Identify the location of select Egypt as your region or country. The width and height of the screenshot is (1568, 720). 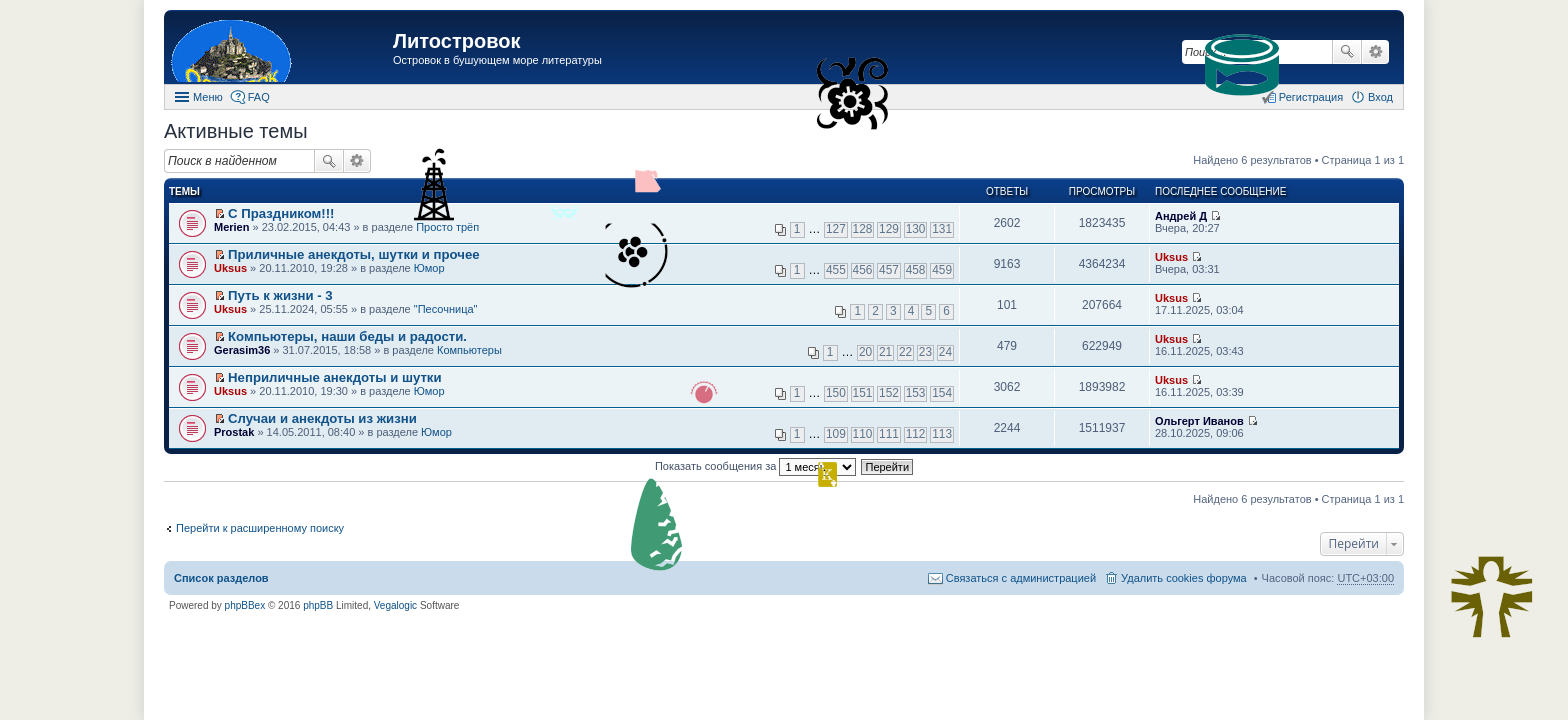
(648, 181).